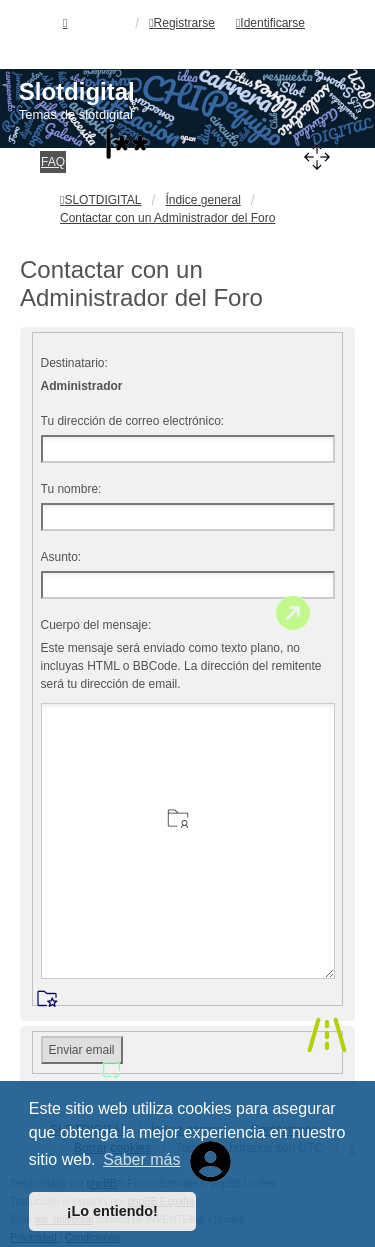  What do you see at coordinates (178, 818) in the screenshot?
I see `access user-specific files or documents` at bounding box center [178, 818].